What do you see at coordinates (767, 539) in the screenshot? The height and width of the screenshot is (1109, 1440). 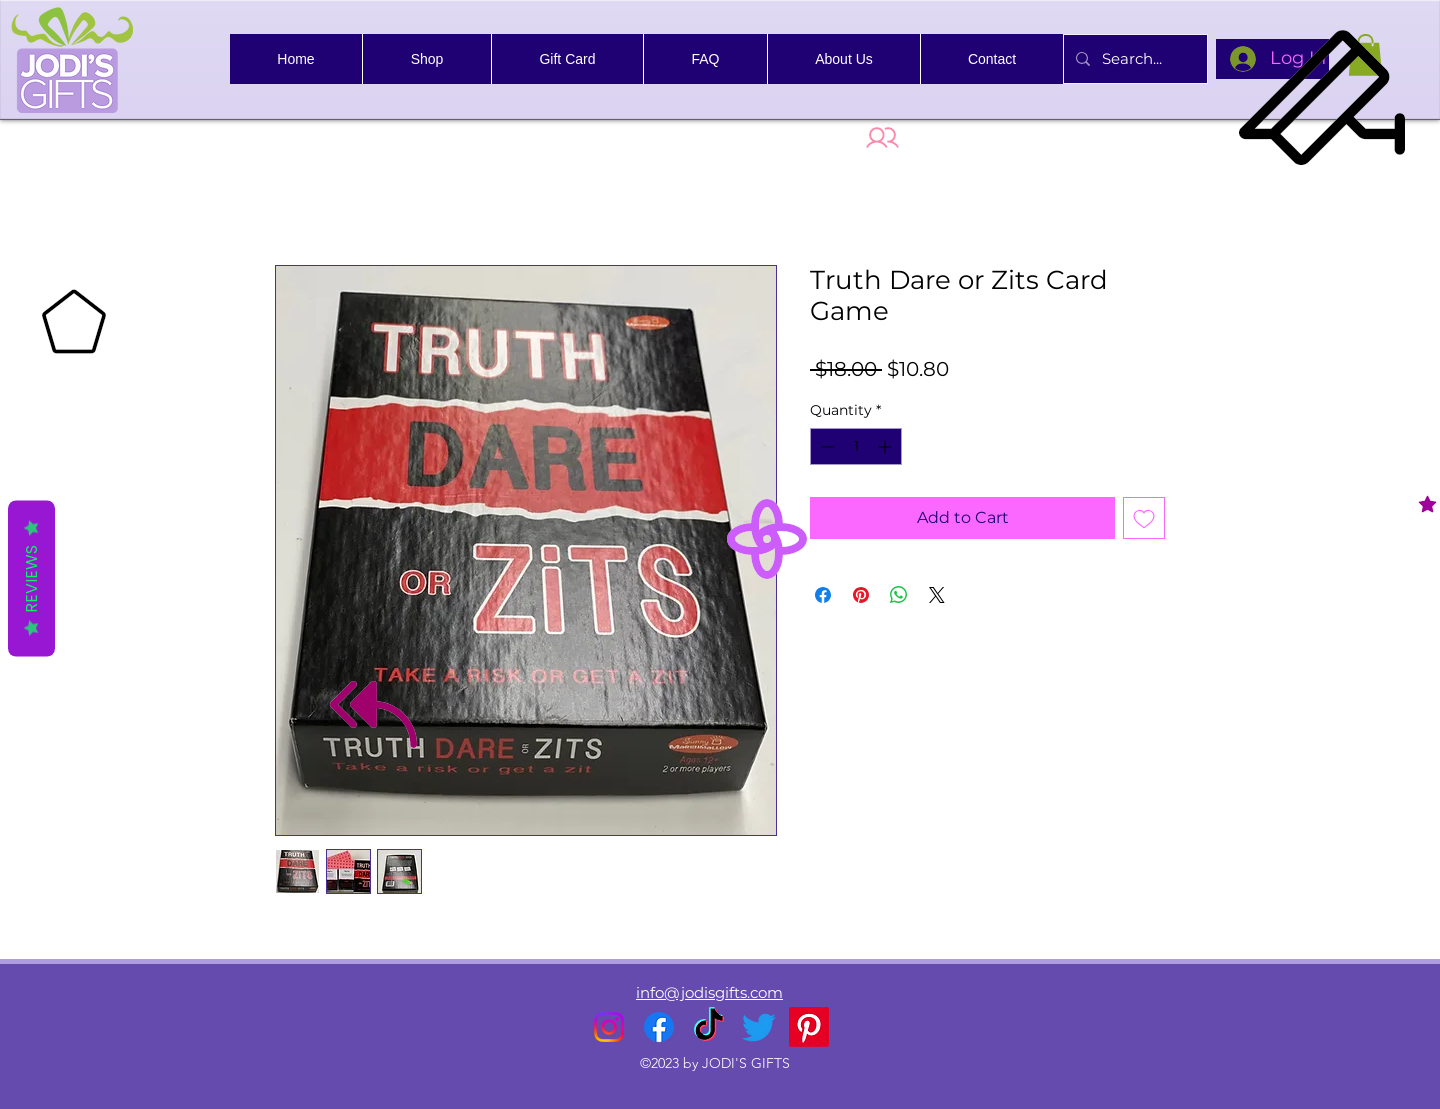 I see `supernova app or service branding` at bounding box center [767, 539].